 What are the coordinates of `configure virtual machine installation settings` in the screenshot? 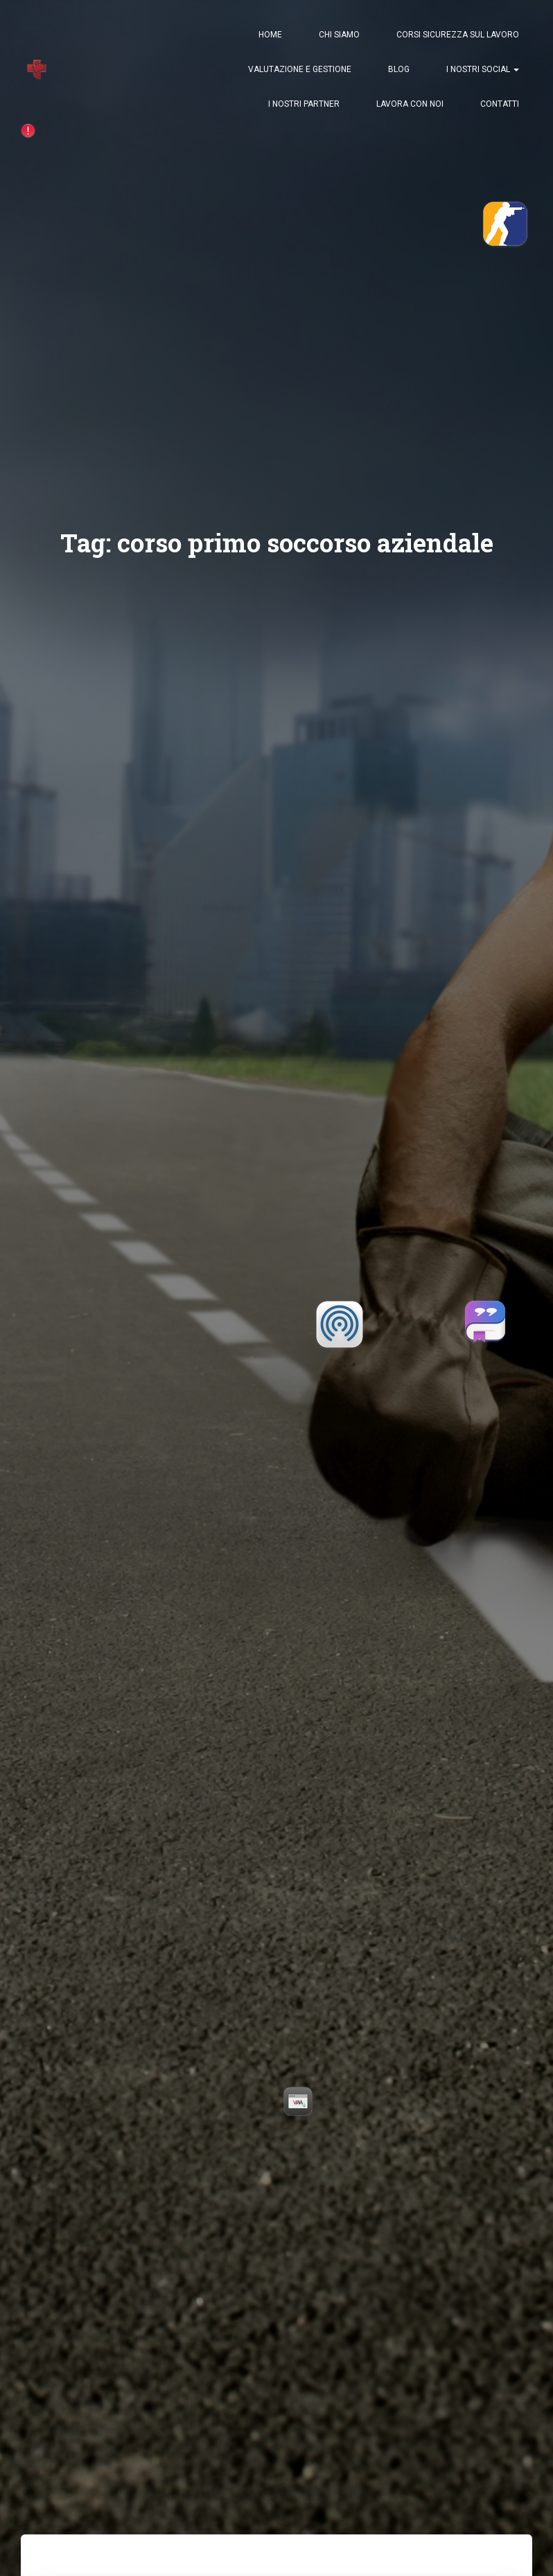 It's located at (298, 2101).